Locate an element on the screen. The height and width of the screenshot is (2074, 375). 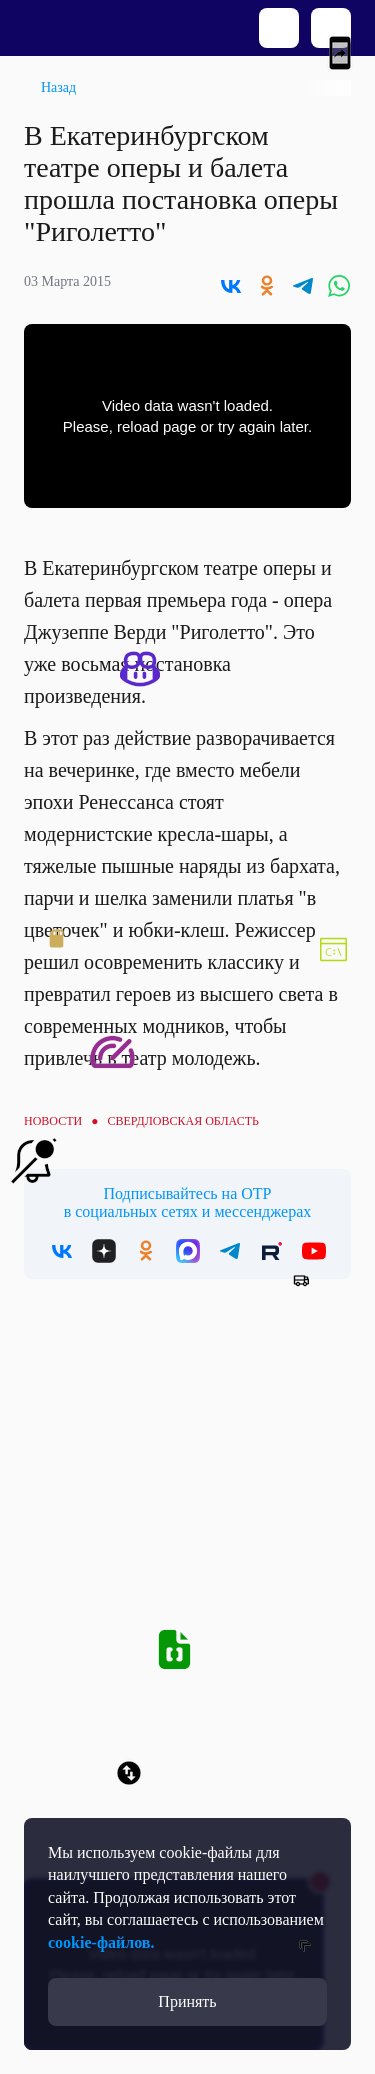
view source code file is located at coordinates (174, 1649).